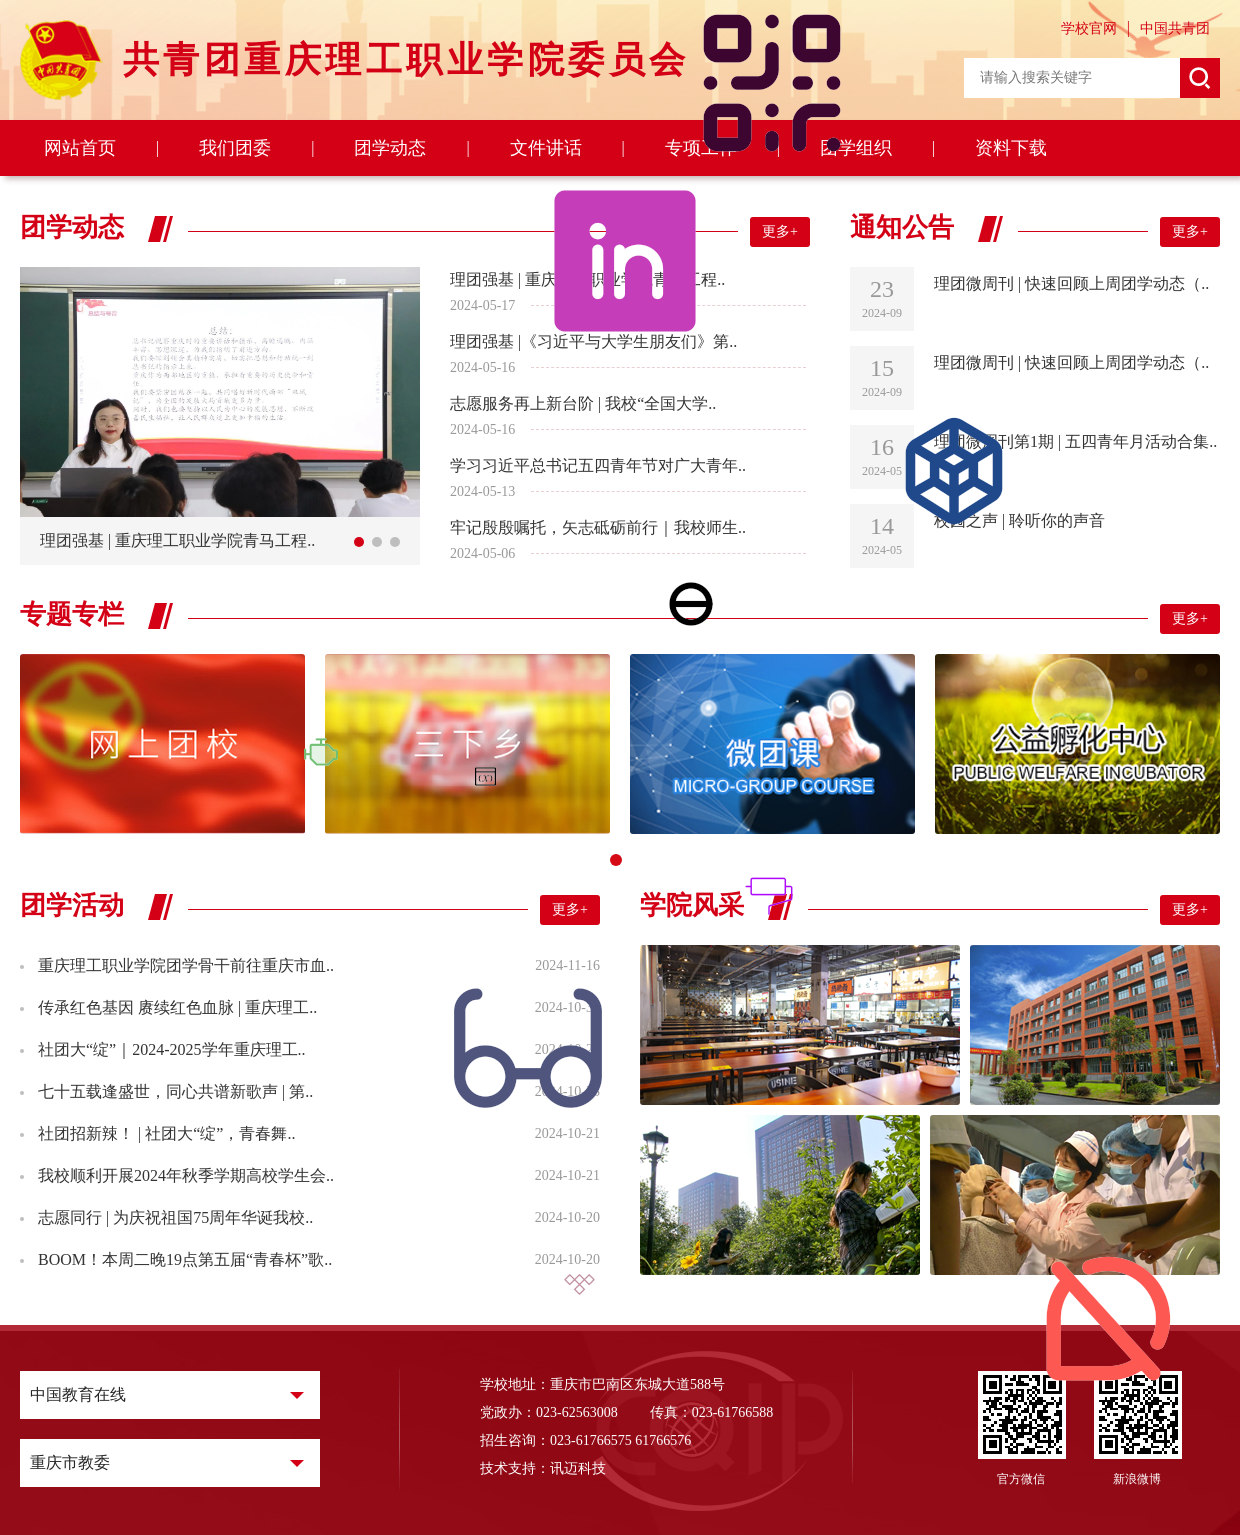 This screenshot has width=1240, height=1535. What do you see at coordinates (691, 604) in the screenshot?
I see `select agender identity option` at bounding box center [691, 604].